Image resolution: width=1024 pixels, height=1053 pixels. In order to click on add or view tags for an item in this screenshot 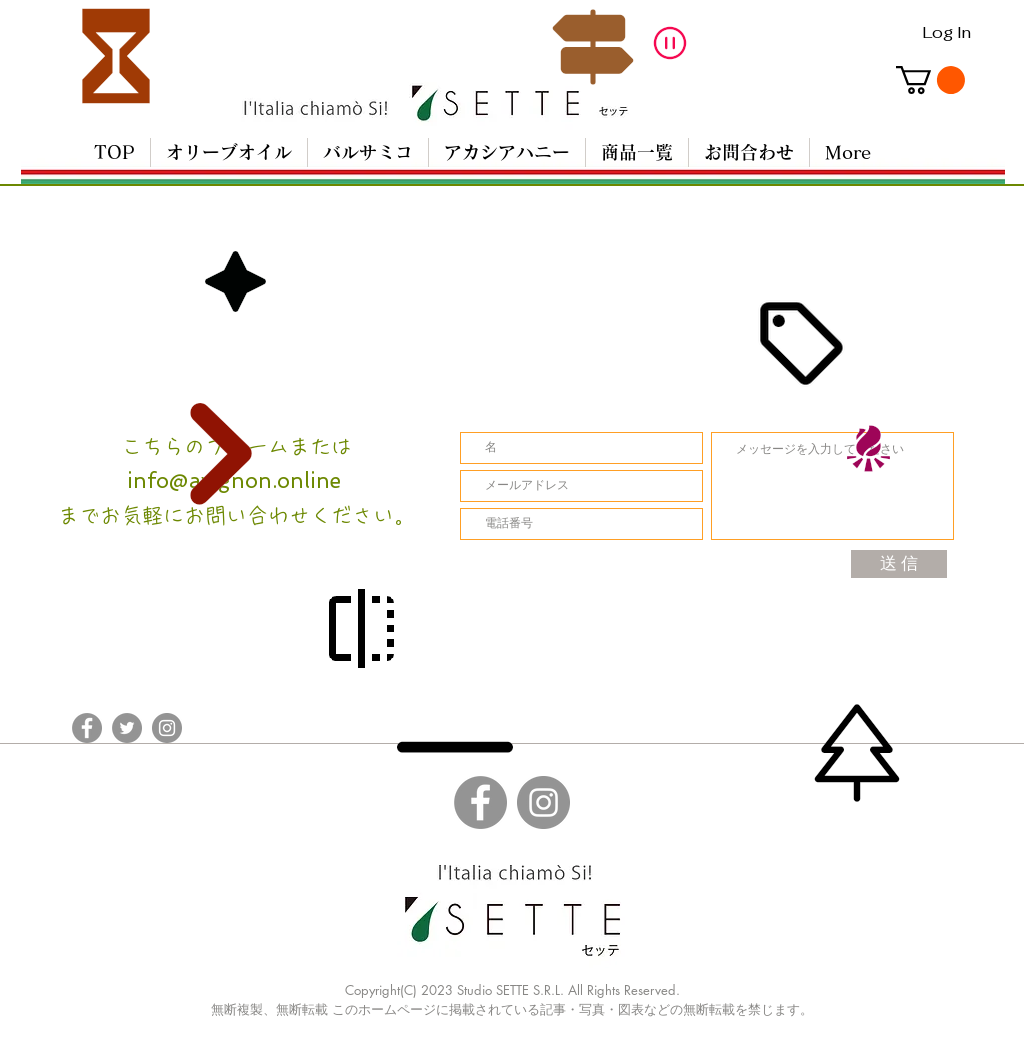, I will do `click(801, 343)`.